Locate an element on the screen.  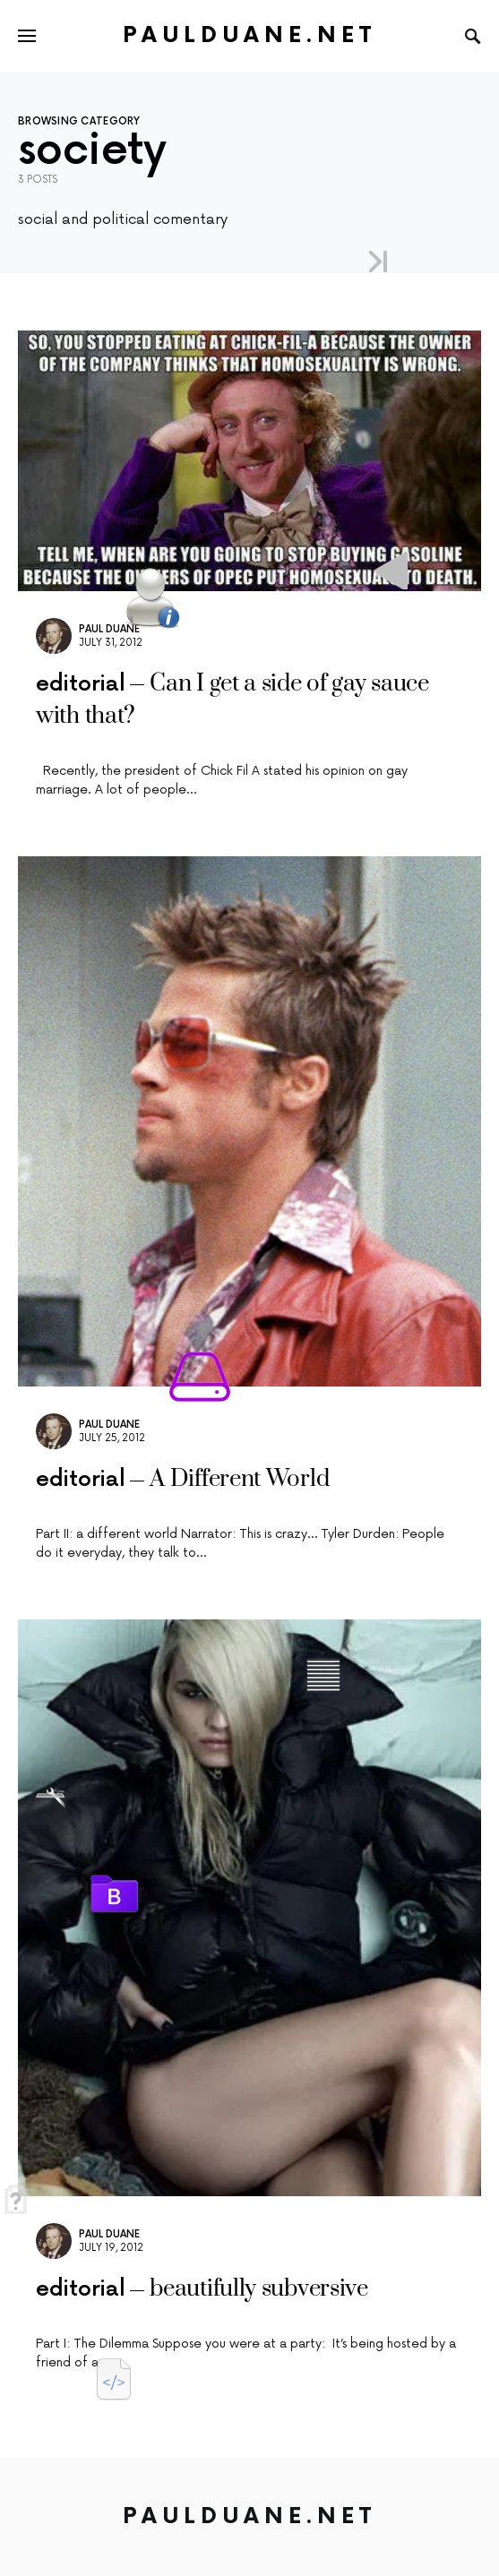
justify text to fill both margins is located at coordinates (323, 1675).